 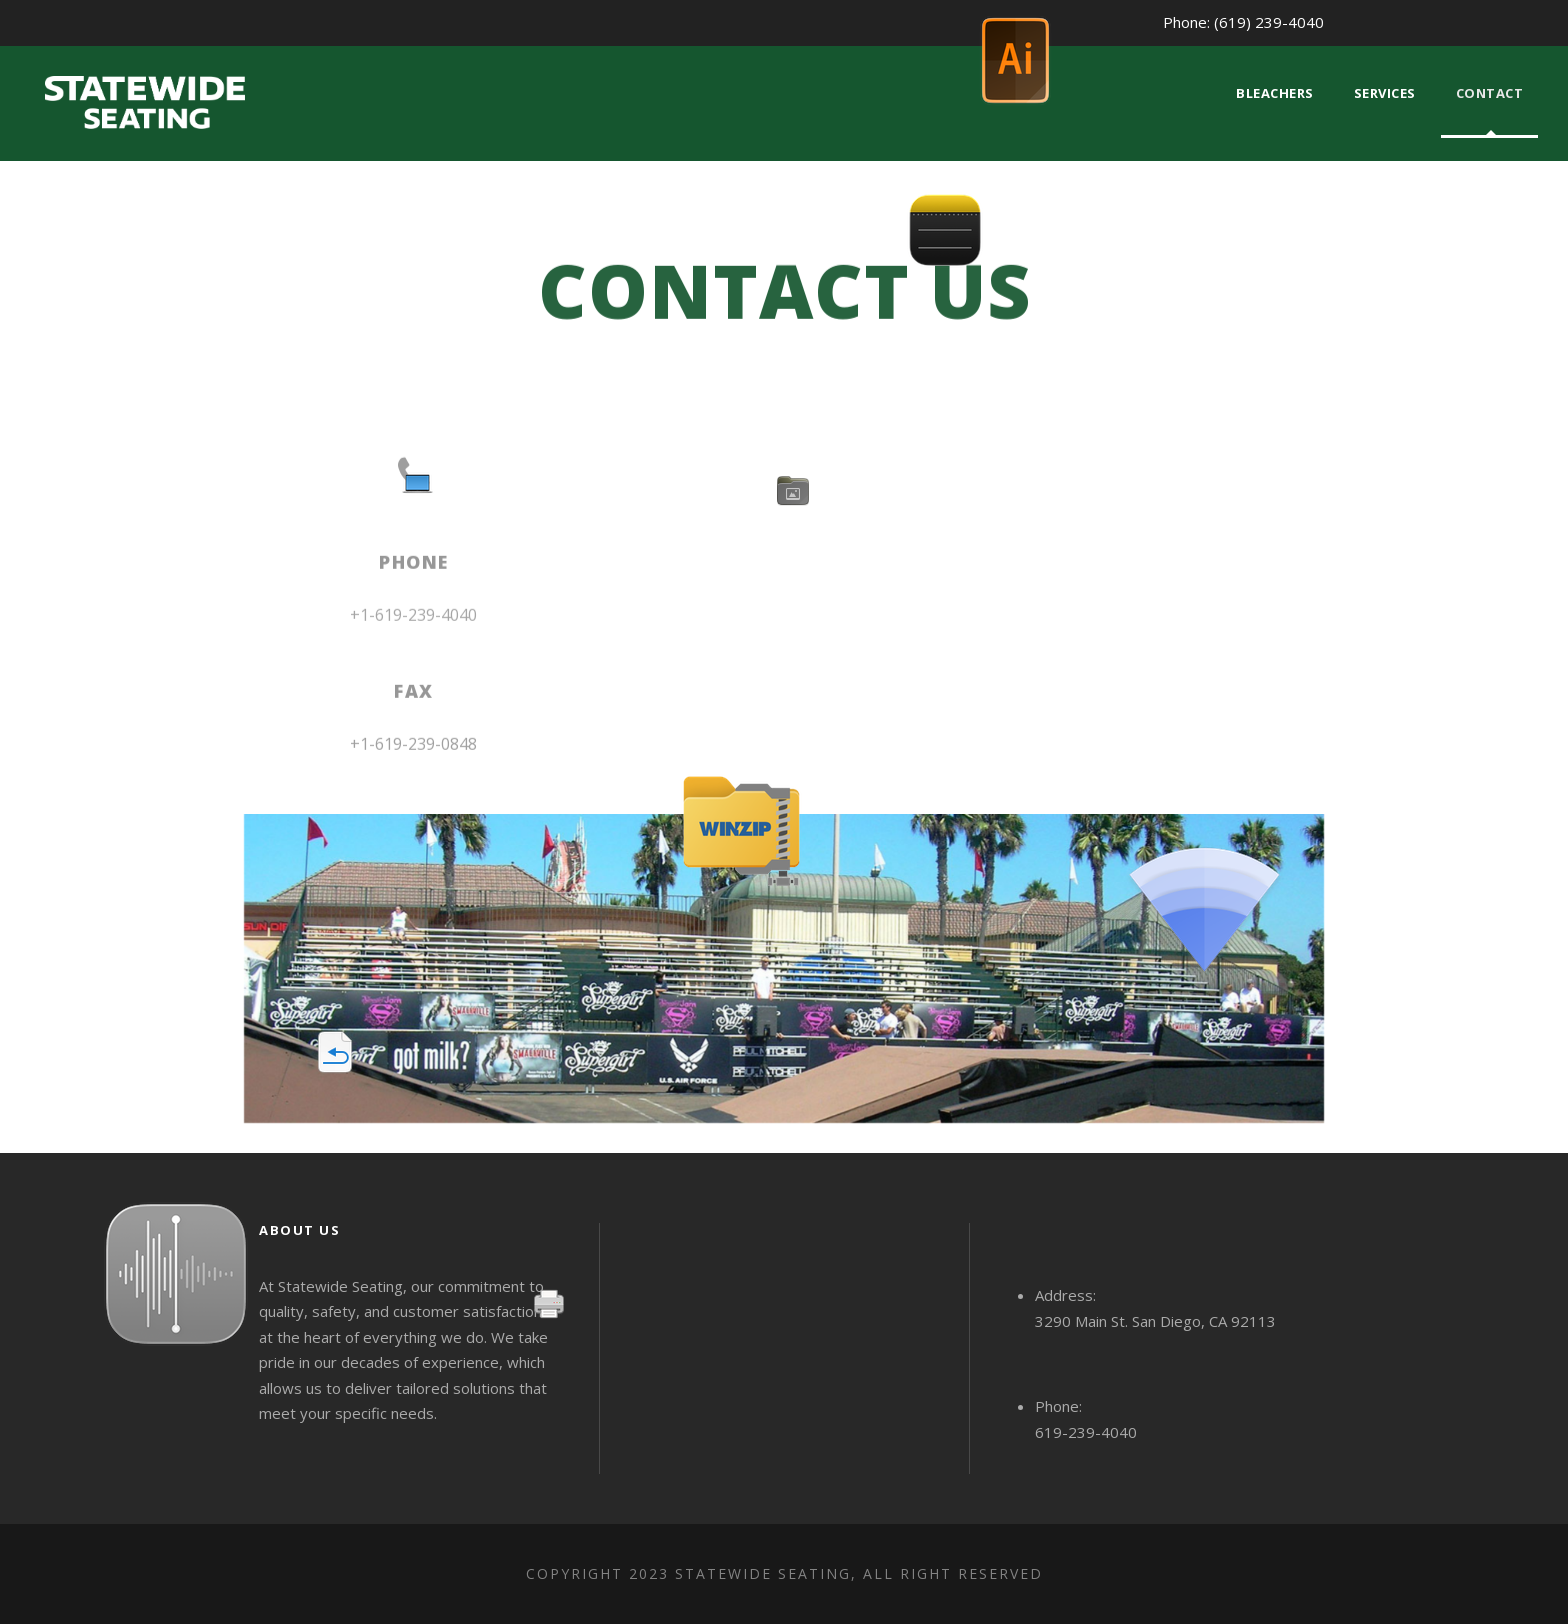 I want to click on connect to a network printer, so click(x=549, y=1304).